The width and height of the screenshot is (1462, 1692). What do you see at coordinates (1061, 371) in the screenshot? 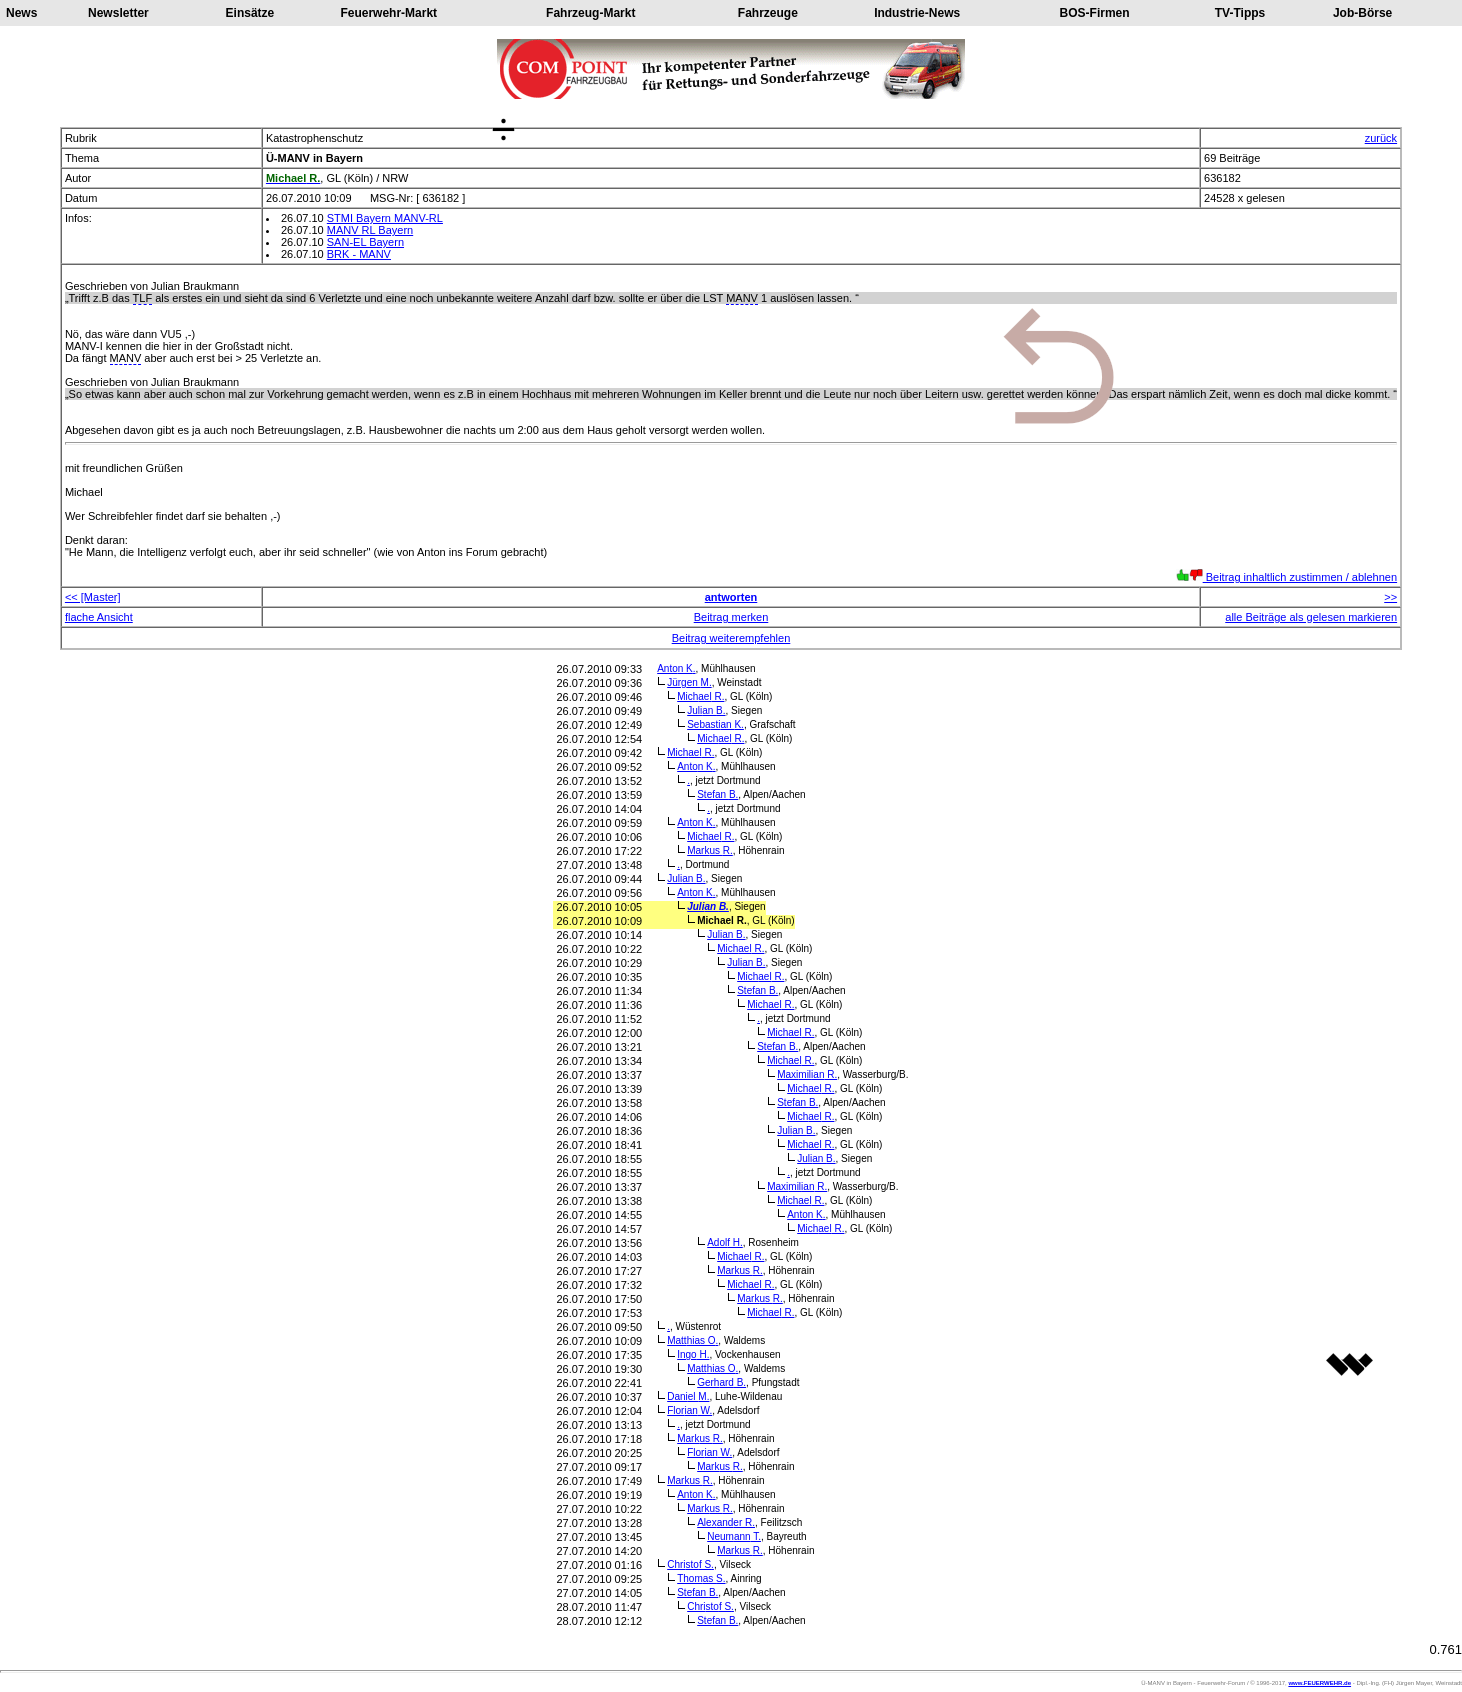
I see `go back to the previous screen` at bounding box center [1061, 371].